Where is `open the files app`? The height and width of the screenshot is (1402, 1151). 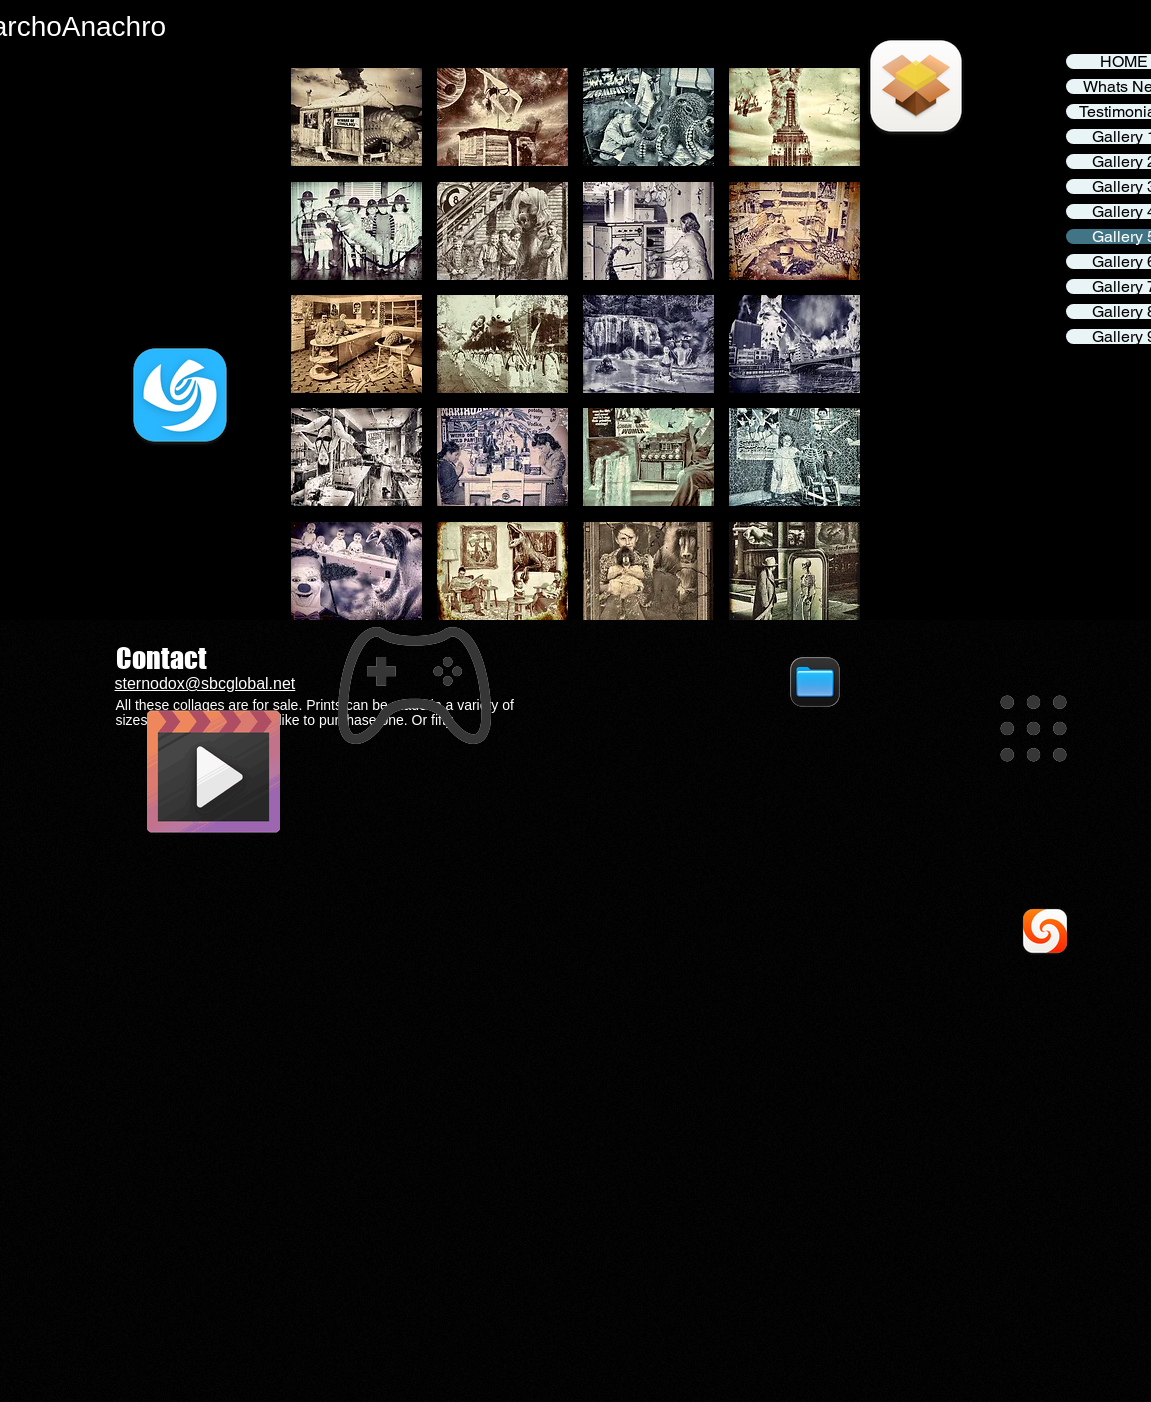
open the files app is located at coordinates (815, 682).